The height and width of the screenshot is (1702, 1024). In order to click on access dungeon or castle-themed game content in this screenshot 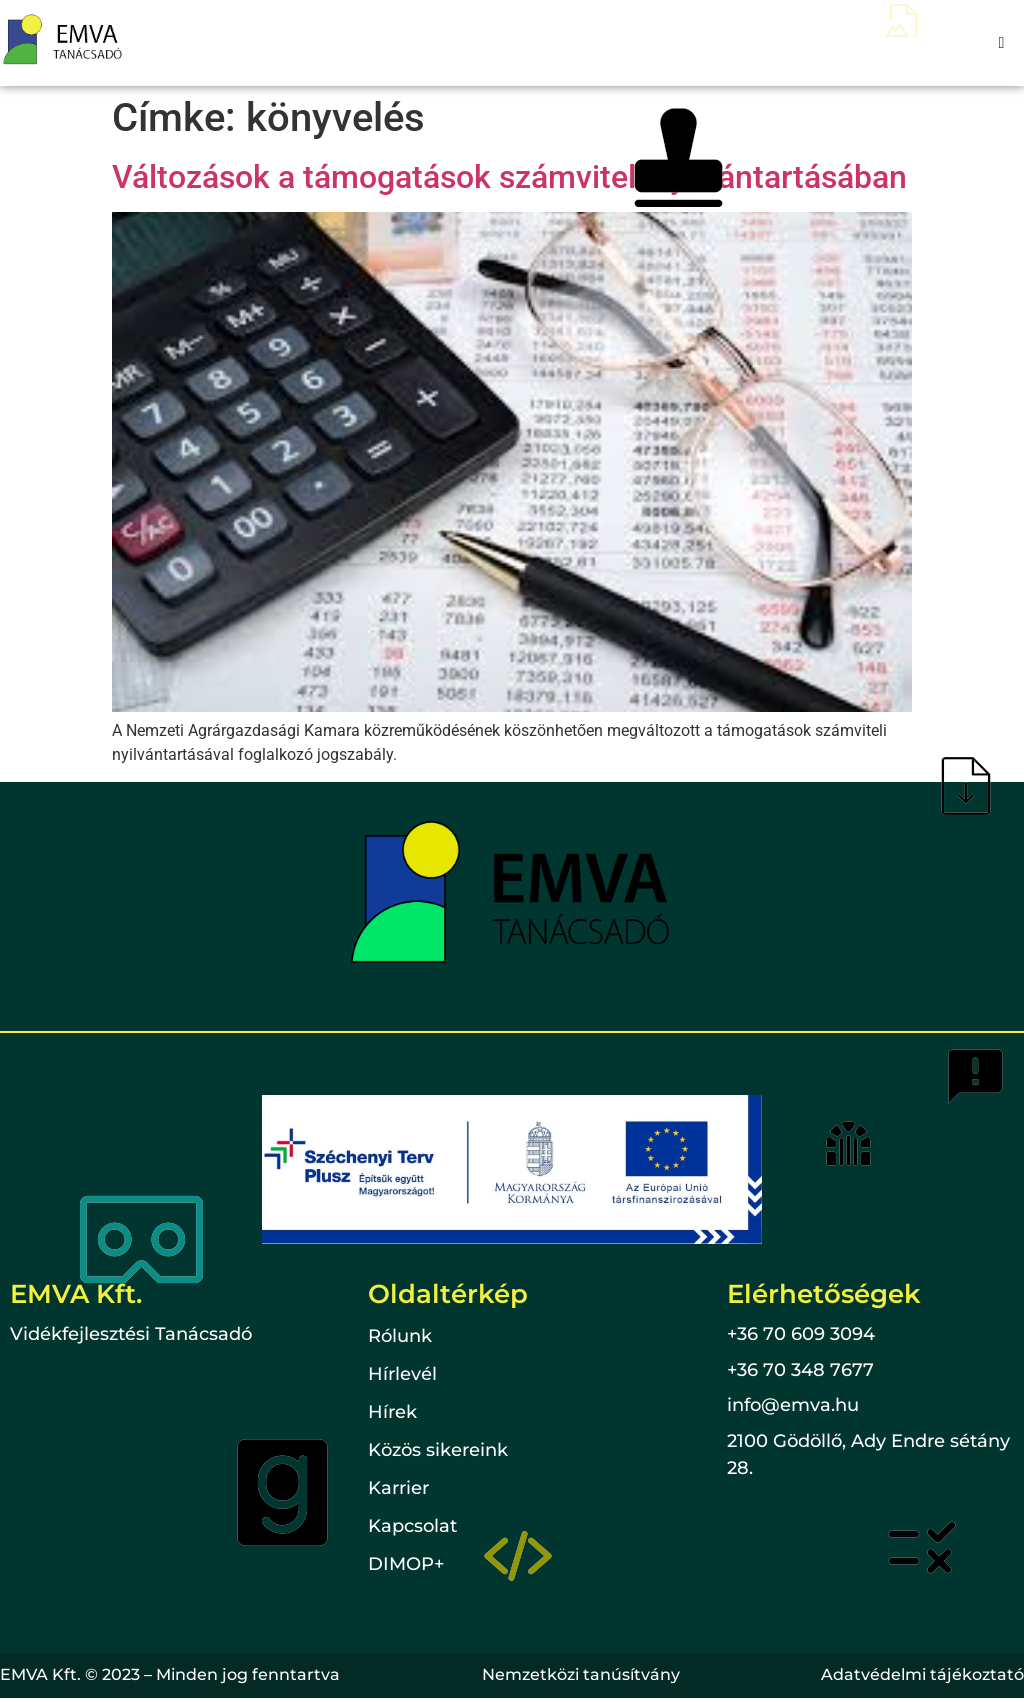, I will do `click(848, 1143)`.